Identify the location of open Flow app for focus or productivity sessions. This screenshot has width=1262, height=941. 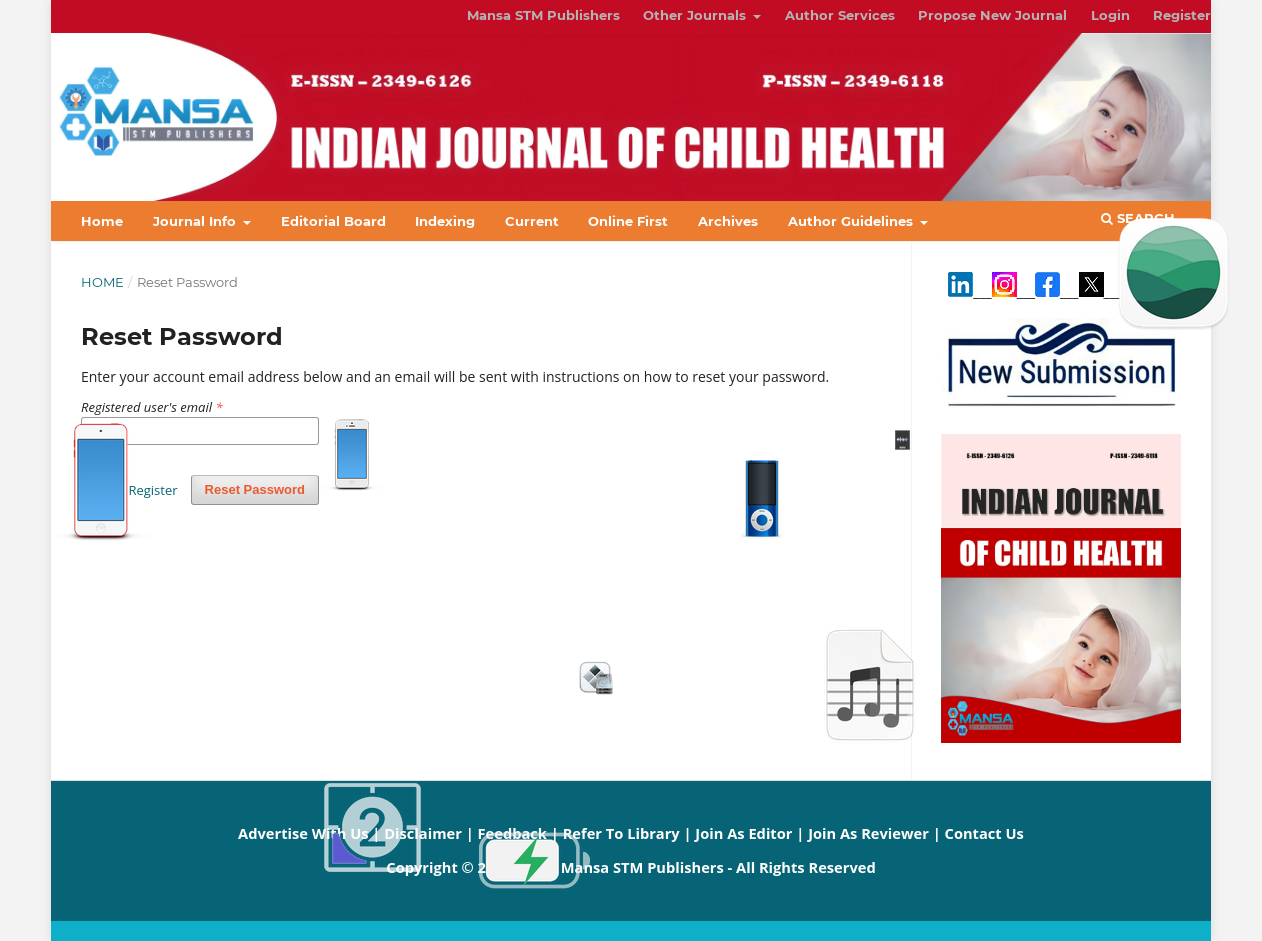
(1173, 272).